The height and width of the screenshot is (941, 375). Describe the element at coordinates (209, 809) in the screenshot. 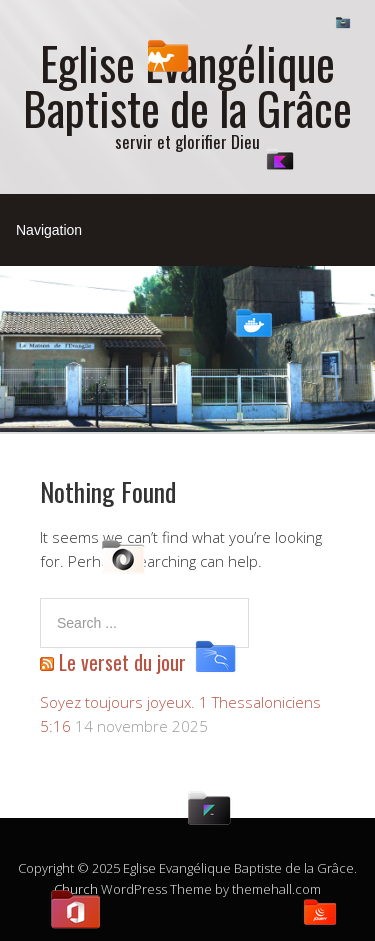

I see `open jetbrains academy project folder` at that location.